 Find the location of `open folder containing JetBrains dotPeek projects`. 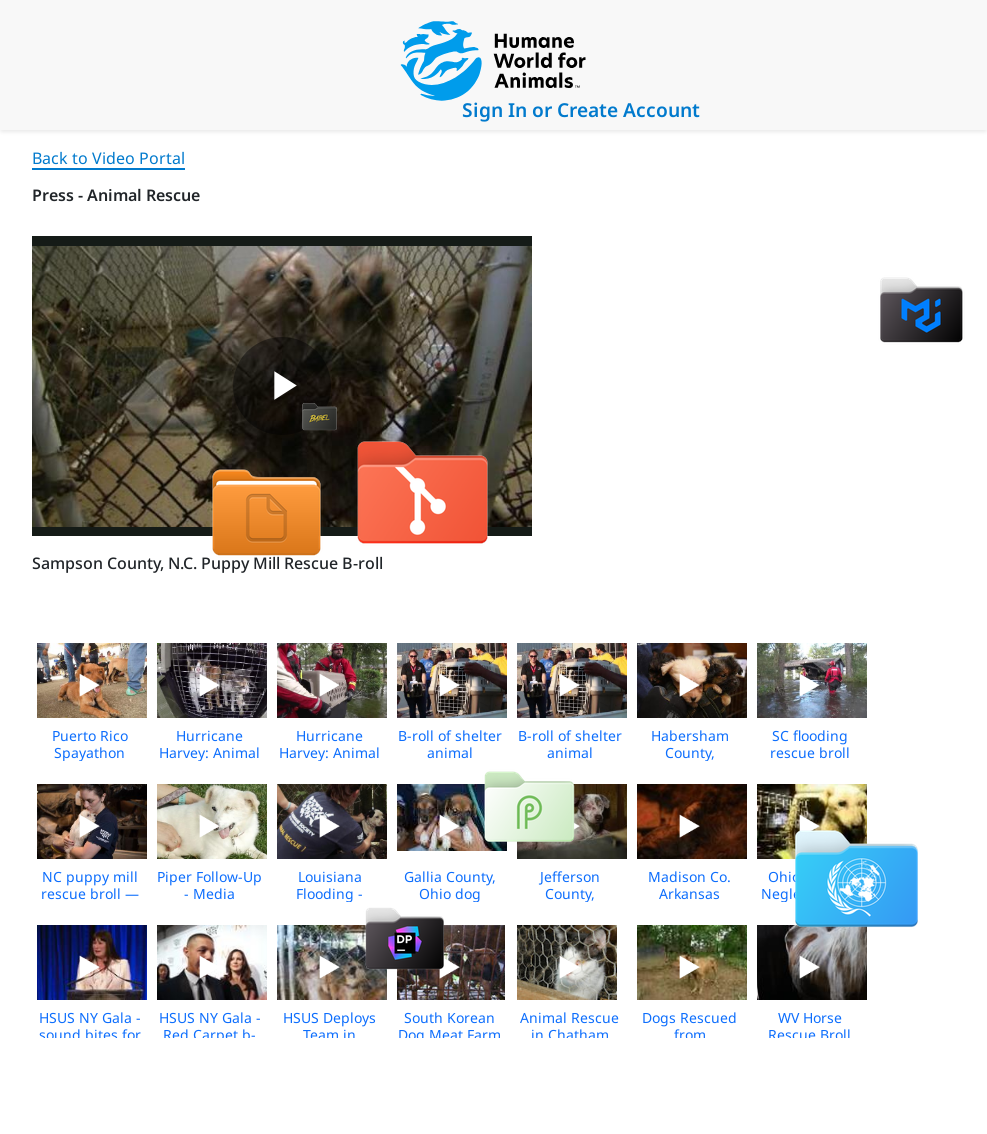

open folder containing JetBrains dotPeek projects is located at coordinates (404, 940).